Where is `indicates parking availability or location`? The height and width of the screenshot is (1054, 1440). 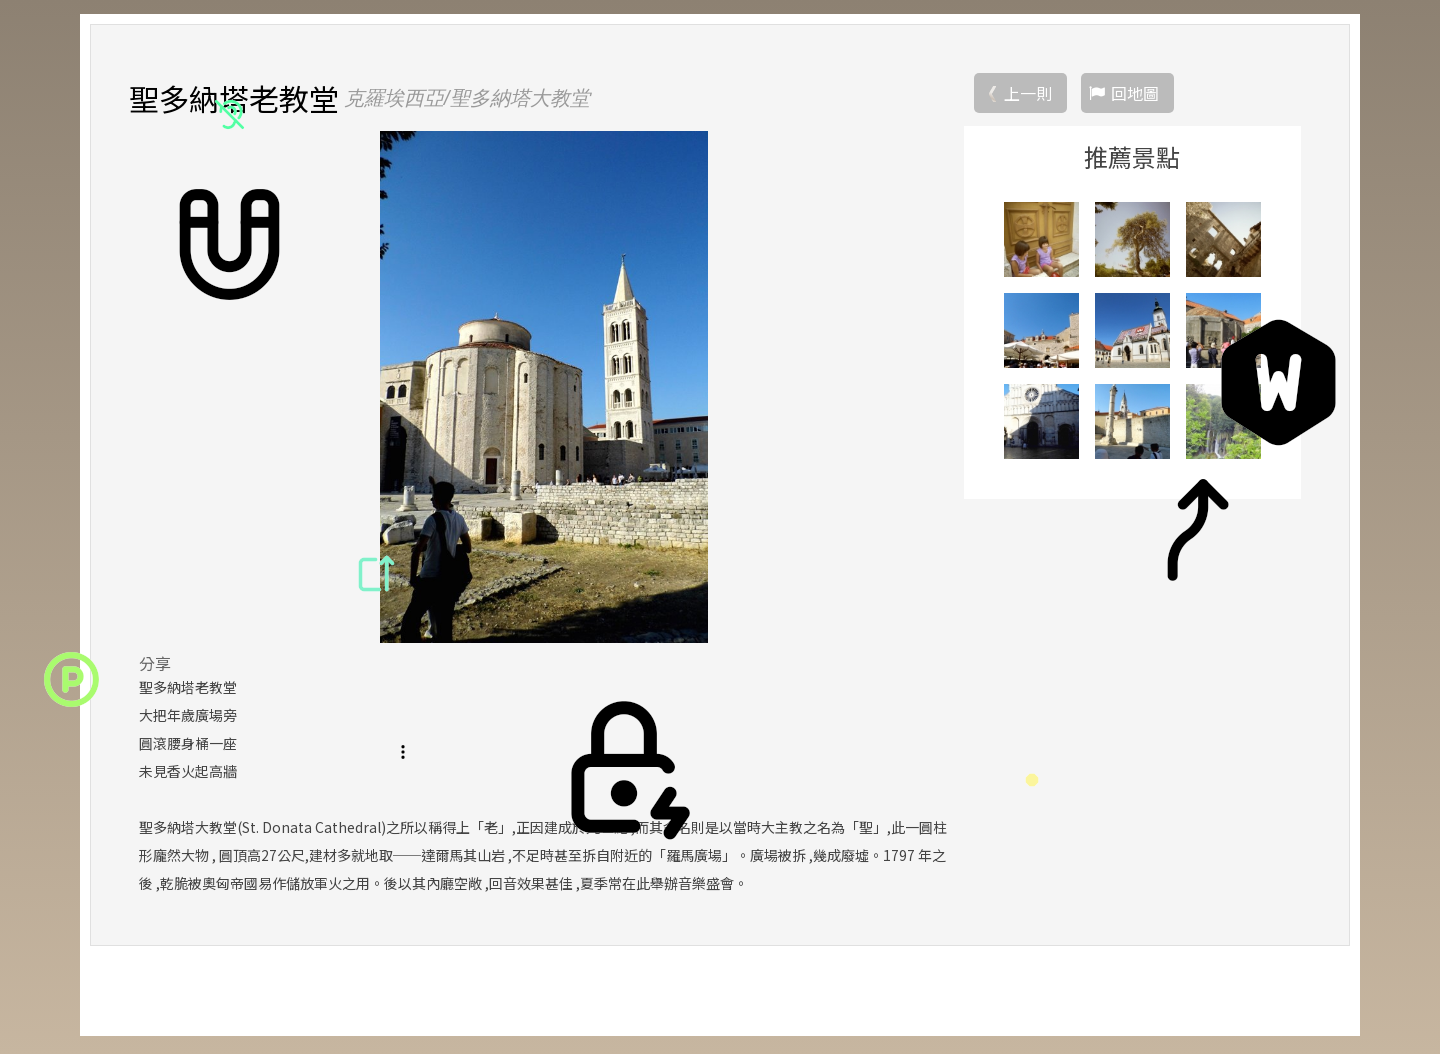
indicates parking availability or location is located at coordinates (71, 679).